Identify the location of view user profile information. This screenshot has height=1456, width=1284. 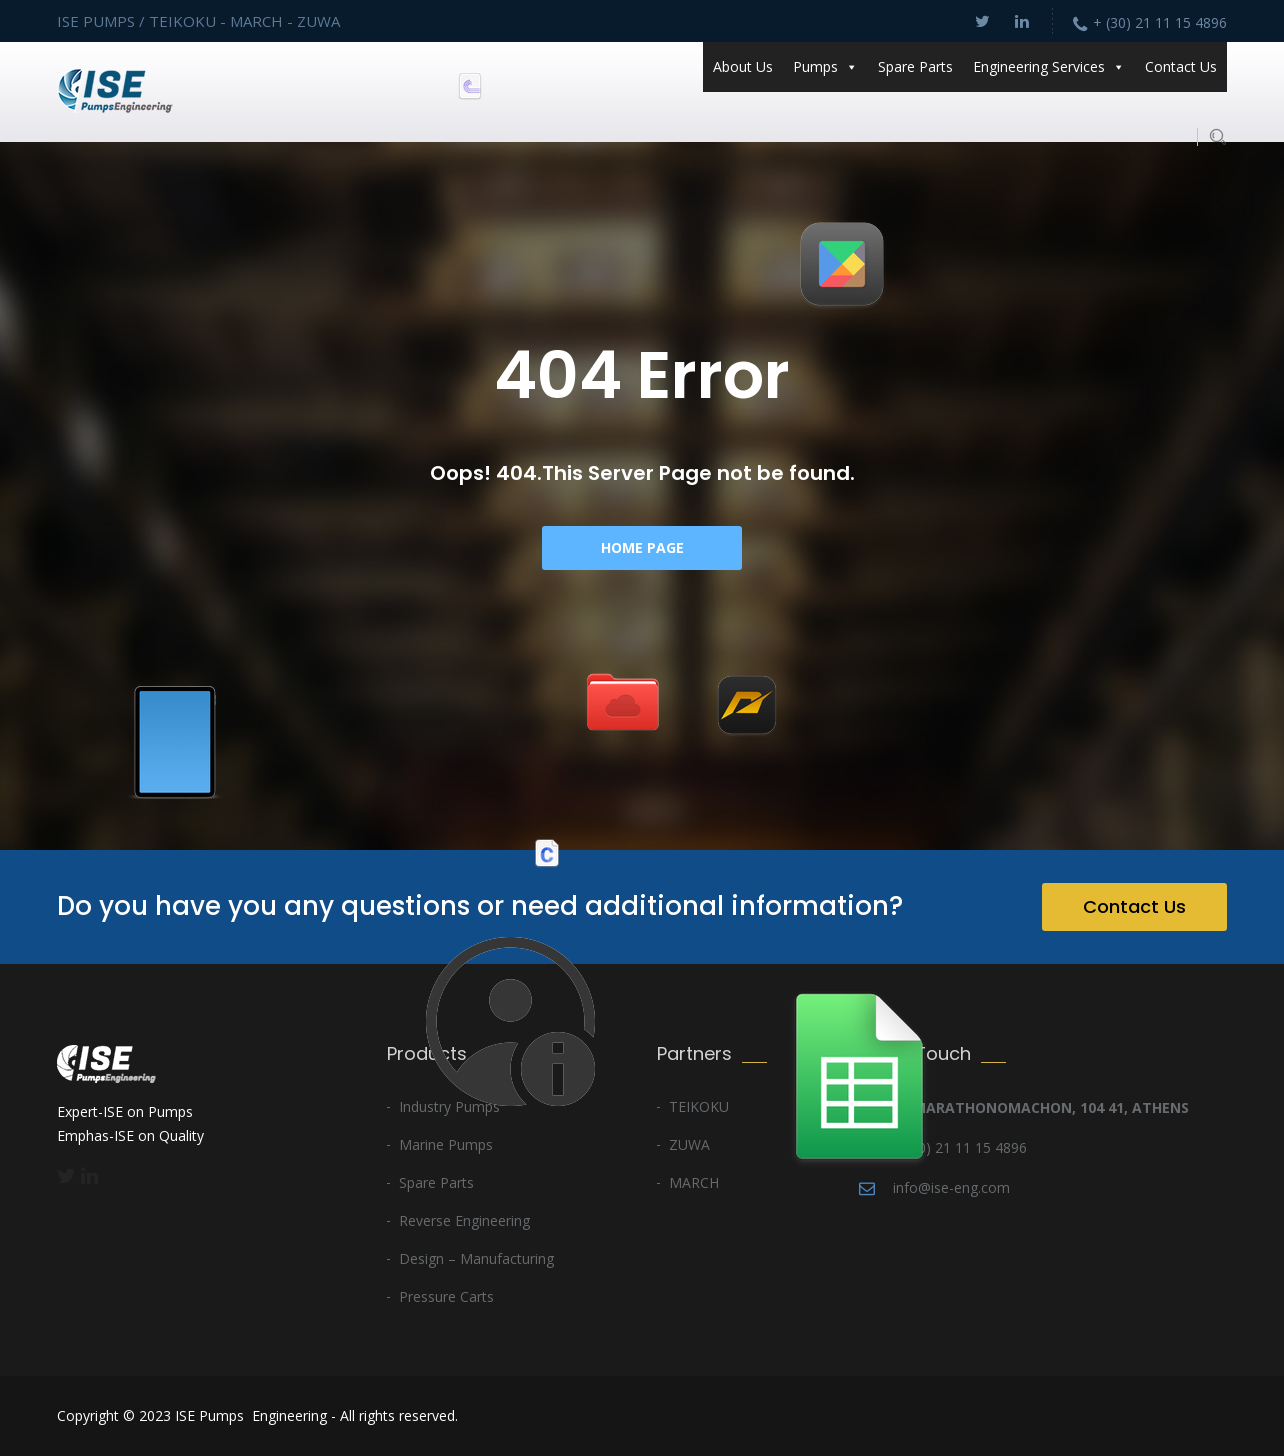
(510, 1021).